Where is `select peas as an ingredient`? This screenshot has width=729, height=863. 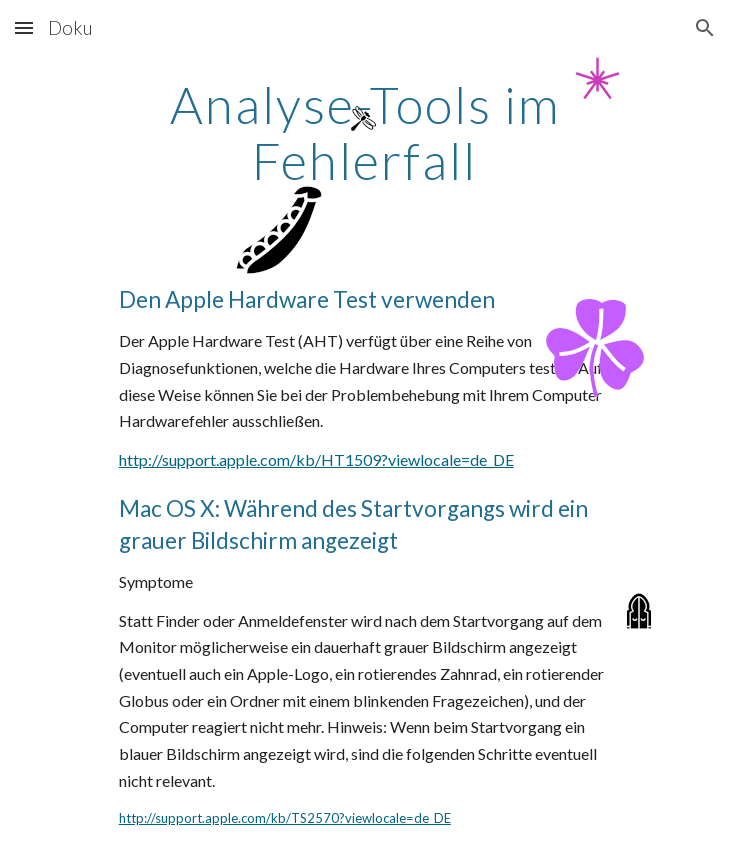
select peas as an ingredient is located at coordinates (279, 230).